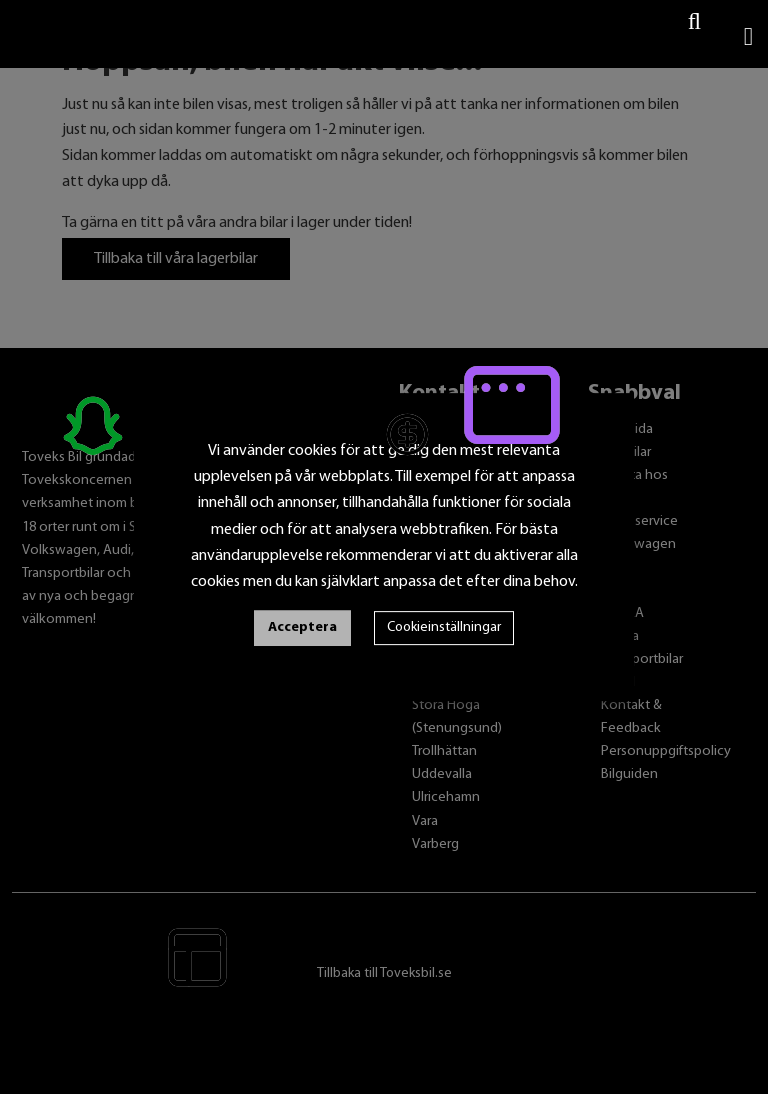 This screenshot has width=768, height=1094. What do you see at coordinates (93, 426) in the screenshot?
I see `open Snapchat` at bounding box center [93, 426].